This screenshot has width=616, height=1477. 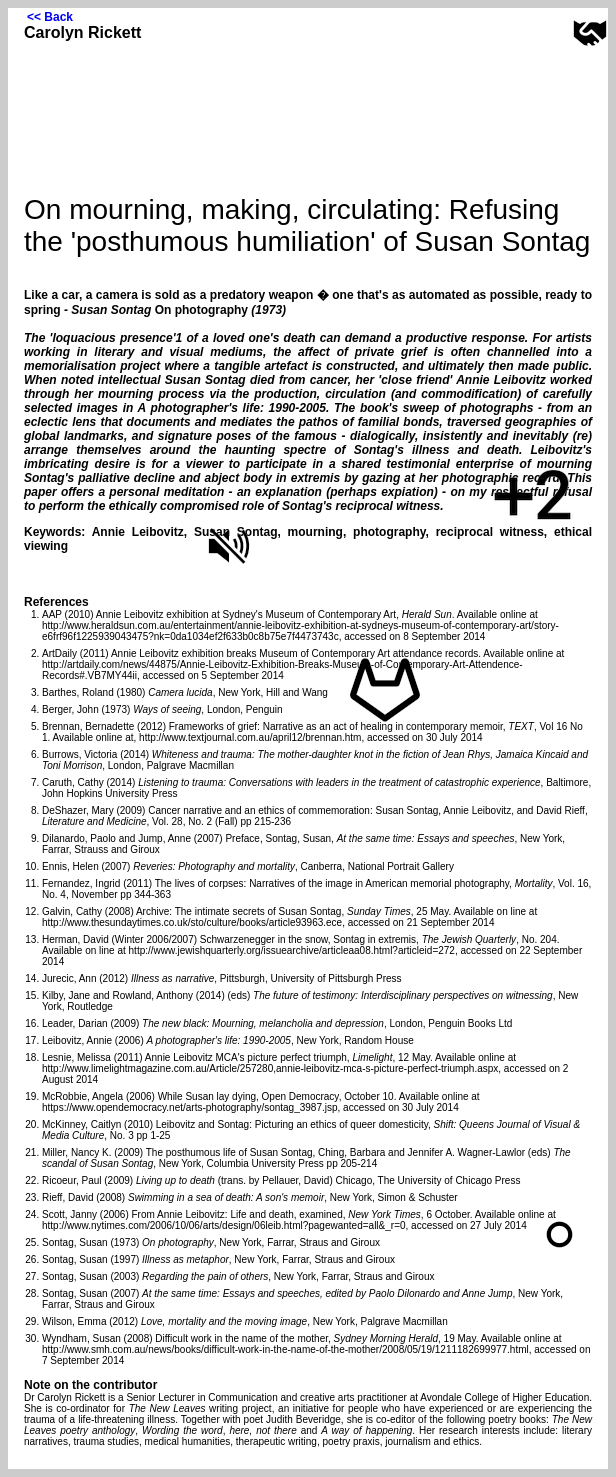 I want to click on indicates gender-neutral or unspecified gender option, so click(x=559, y=1234).